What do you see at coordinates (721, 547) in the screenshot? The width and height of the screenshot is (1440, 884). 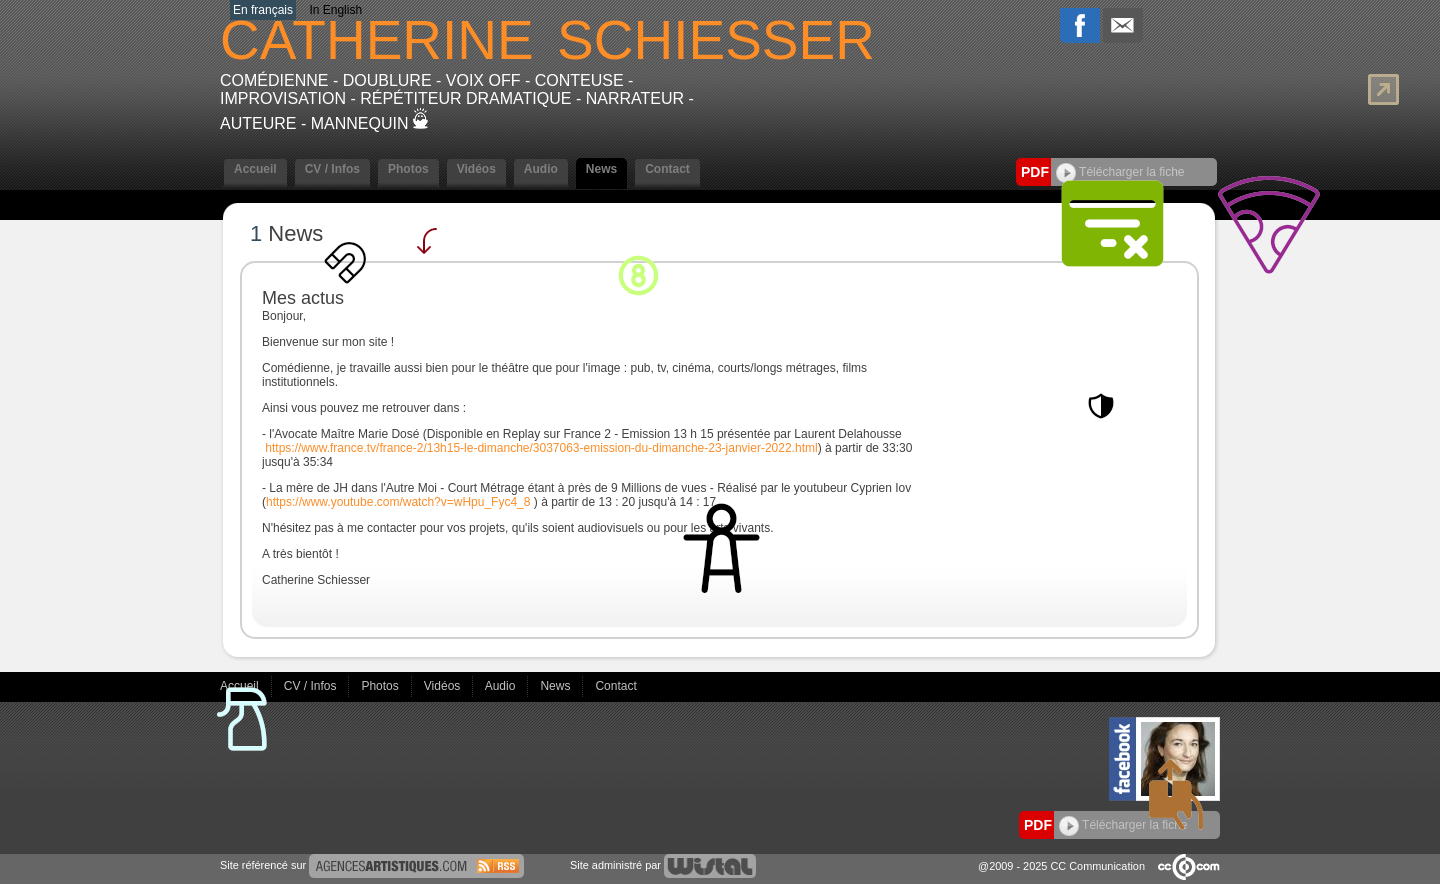 I see `access accessibility settings` at bounding box center [721, 547].